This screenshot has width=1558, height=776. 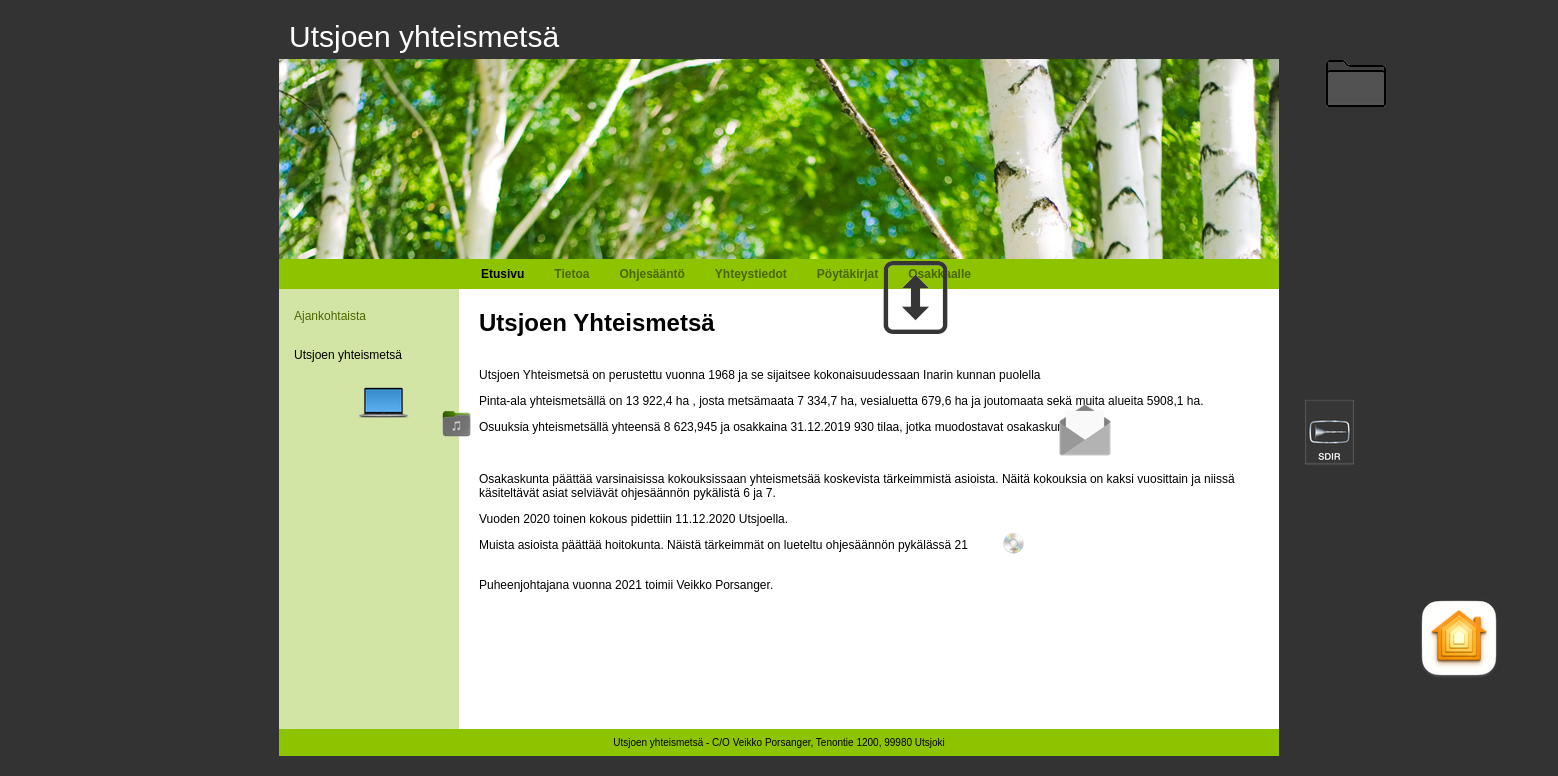 I want to click on open the home app to control smart home devices, so click(x=1459, y=638).